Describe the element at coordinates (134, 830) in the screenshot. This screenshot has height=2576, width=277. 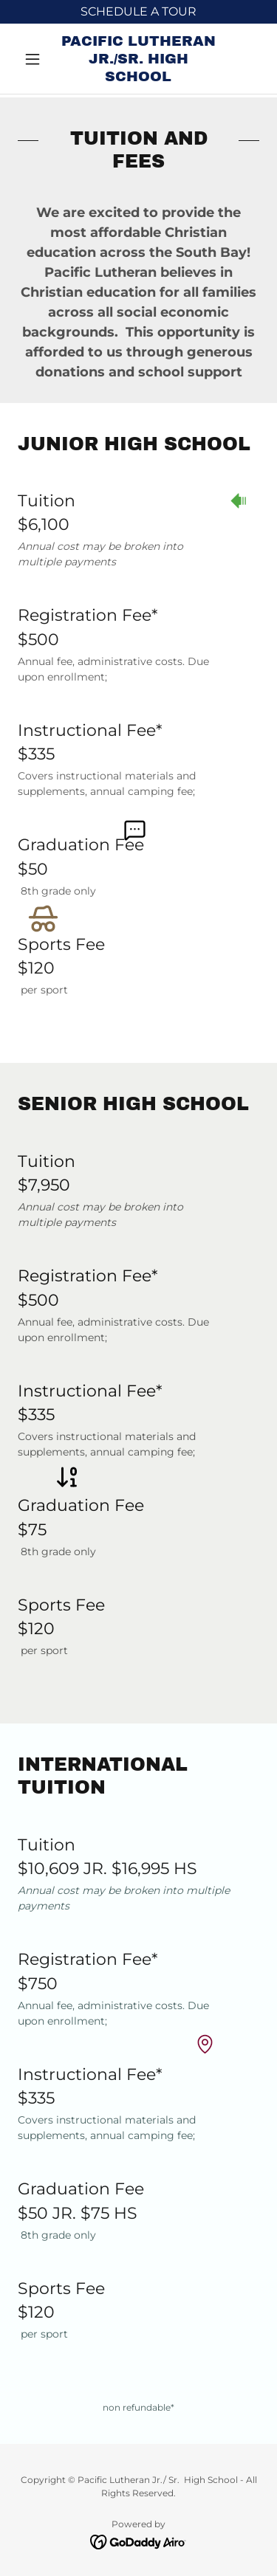
I see `view more messages or conversation options` at that location.